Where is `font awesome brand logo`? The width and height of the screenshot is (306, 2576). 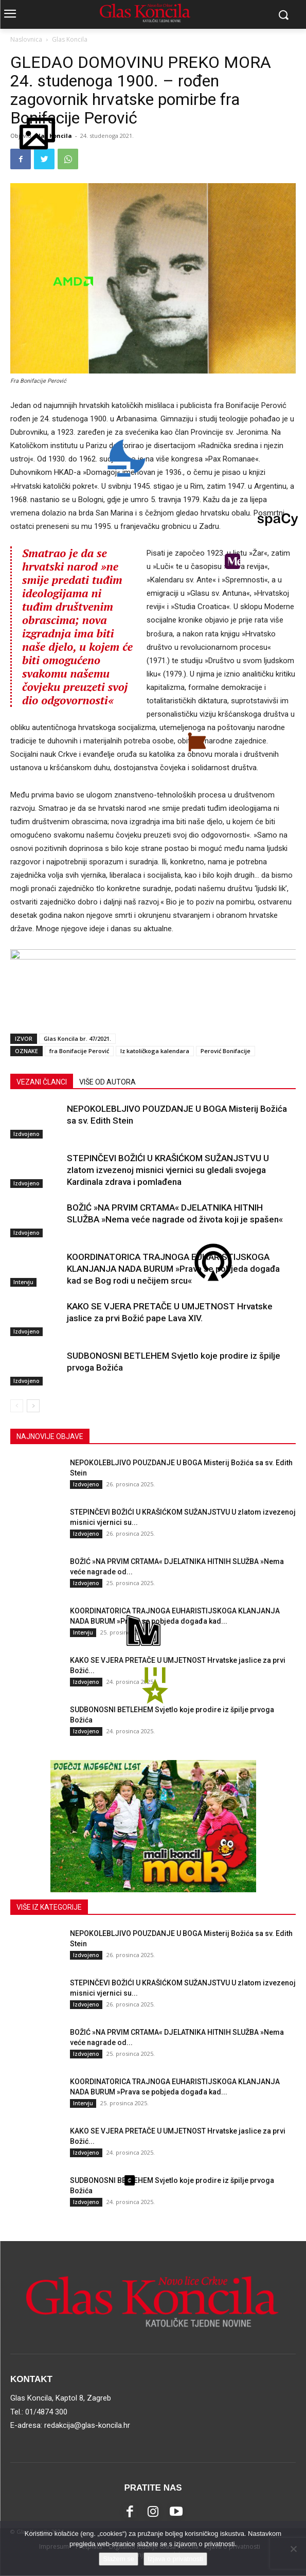 font awesome brand logo is located at coordinates (197, 742).